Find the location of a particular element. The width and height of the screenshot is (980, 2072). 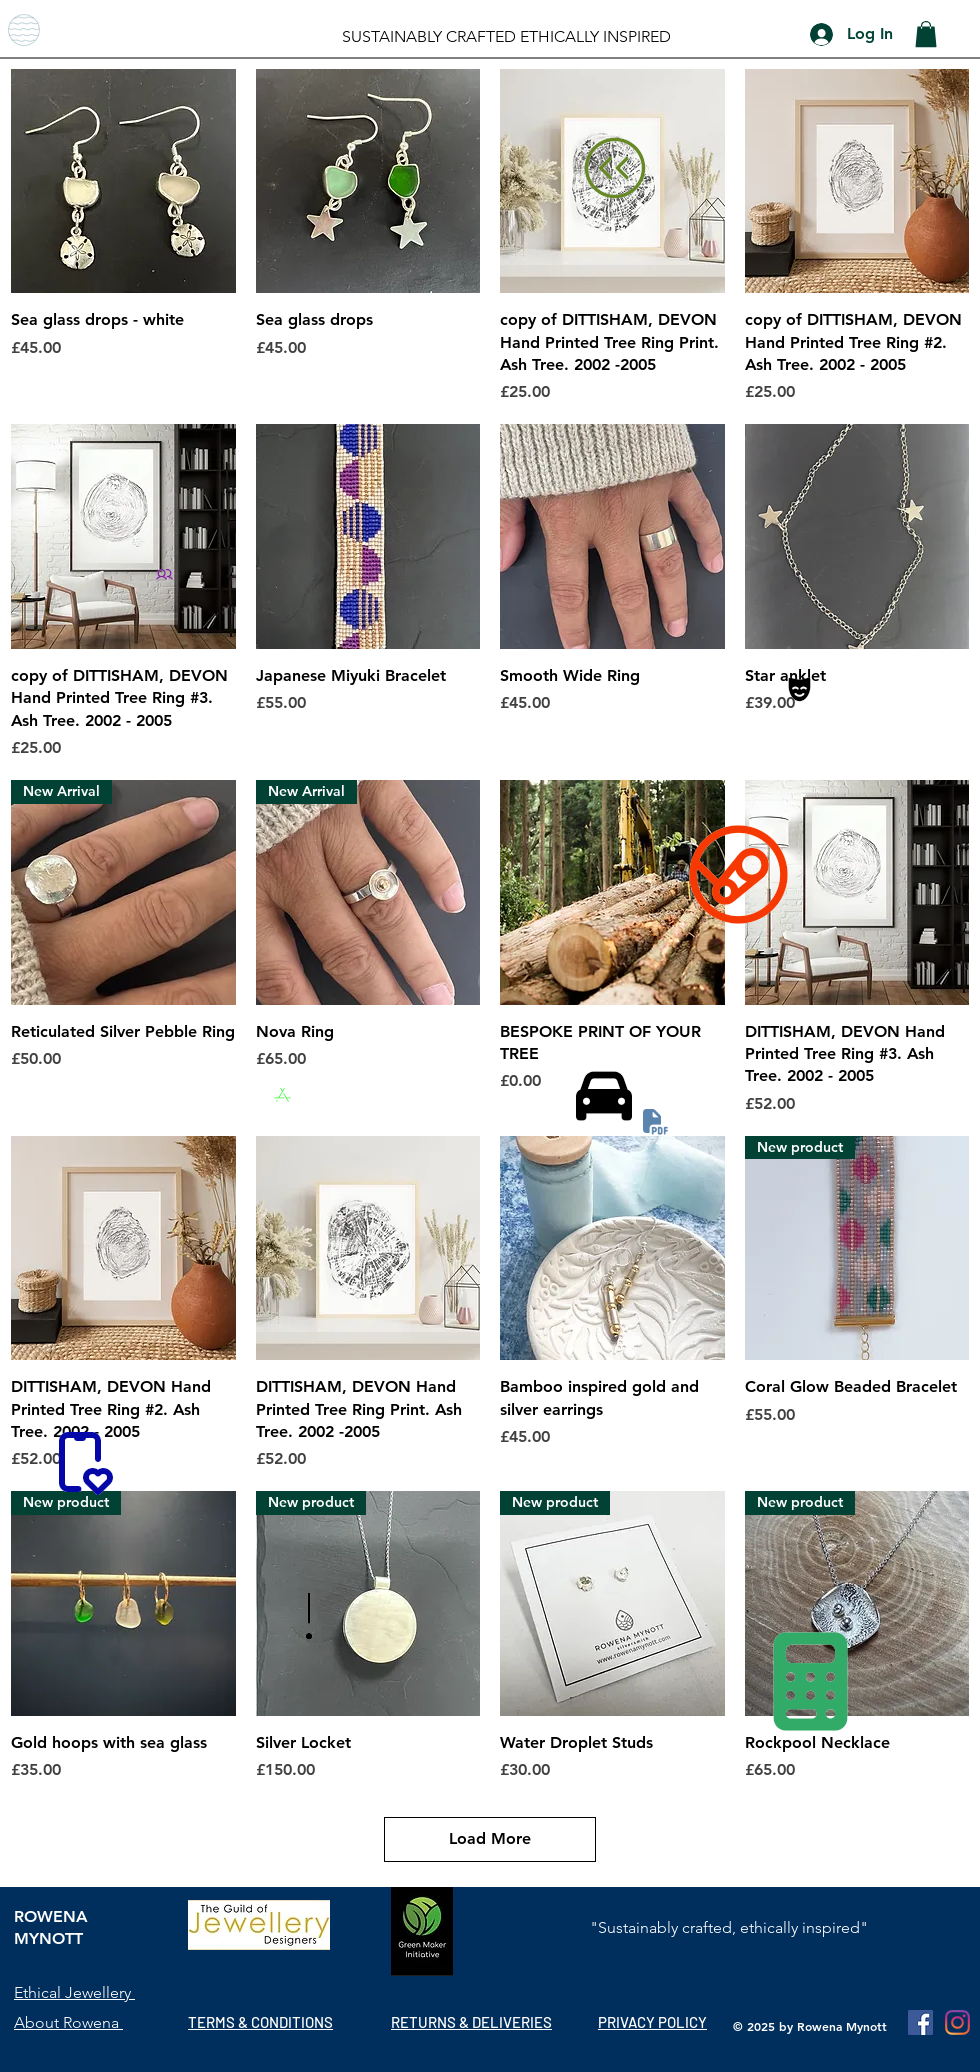

indicates a warning or alert requiring attention is located at coordinates (309, 1616).